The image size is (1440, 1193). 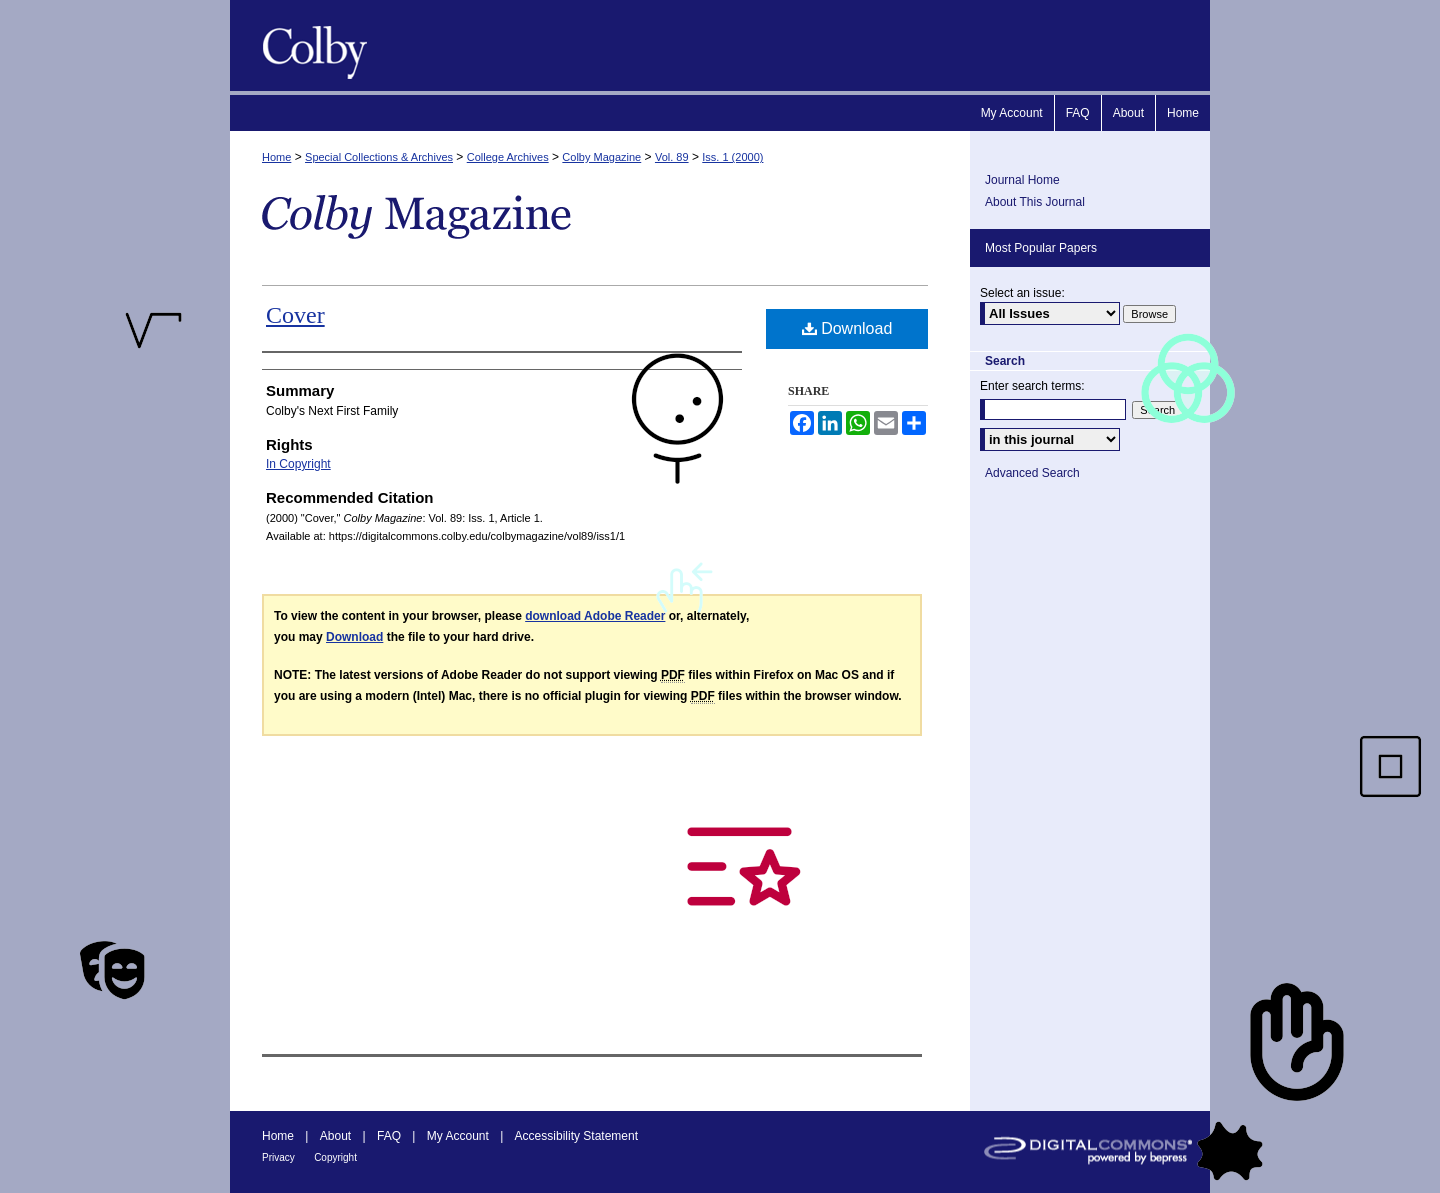 I want to click on indicates overlapping or shared elements in a venn diagram, so click(x=1188, y=380).